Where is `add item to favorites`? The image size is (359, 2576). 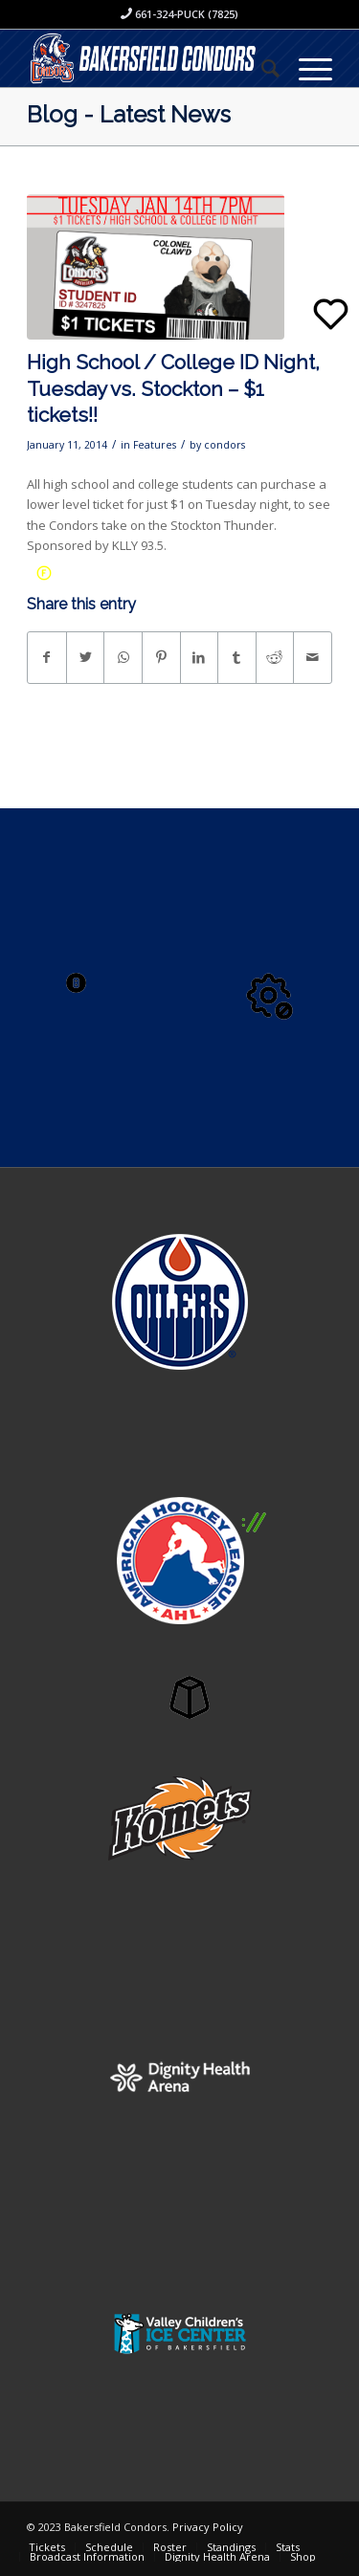
add item to favorites is located at coordinates (330, 314).